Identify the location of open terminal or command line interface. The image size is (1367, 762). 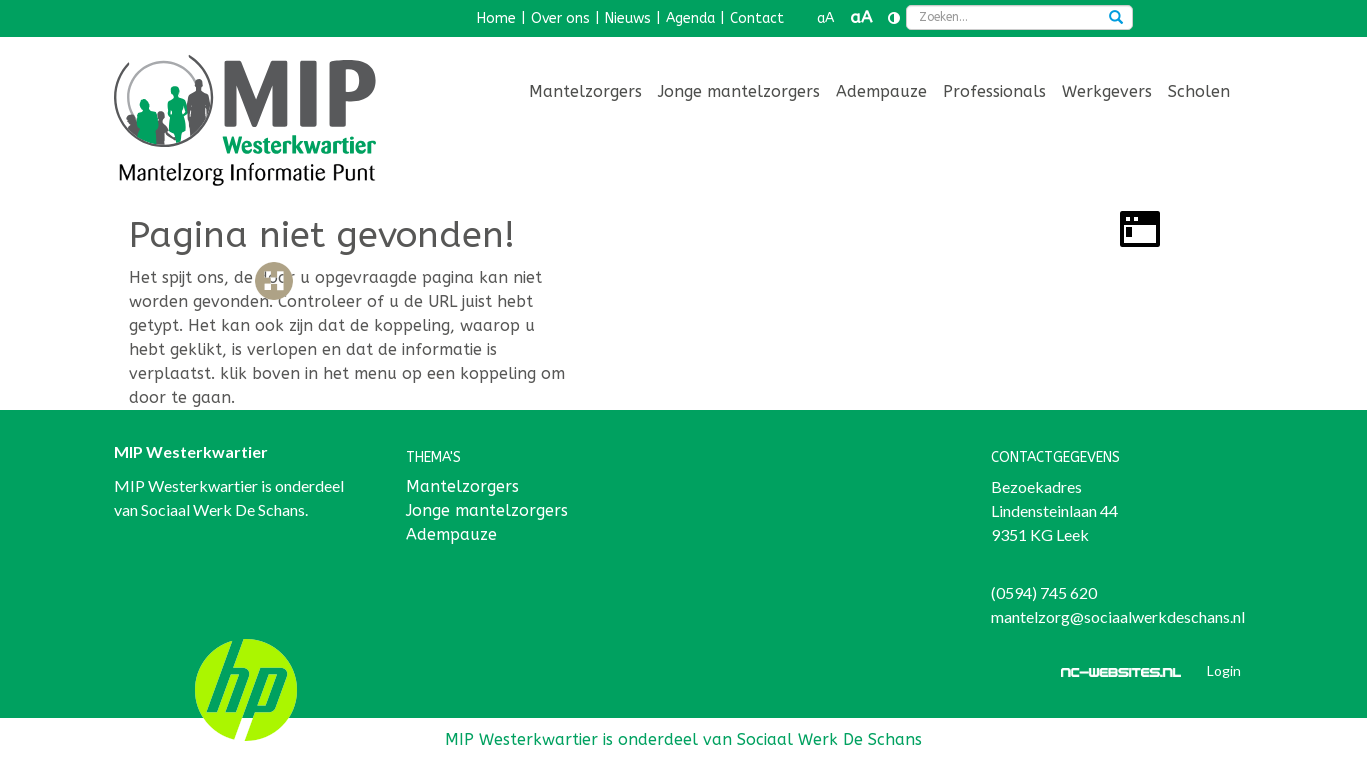
(1140, 229).